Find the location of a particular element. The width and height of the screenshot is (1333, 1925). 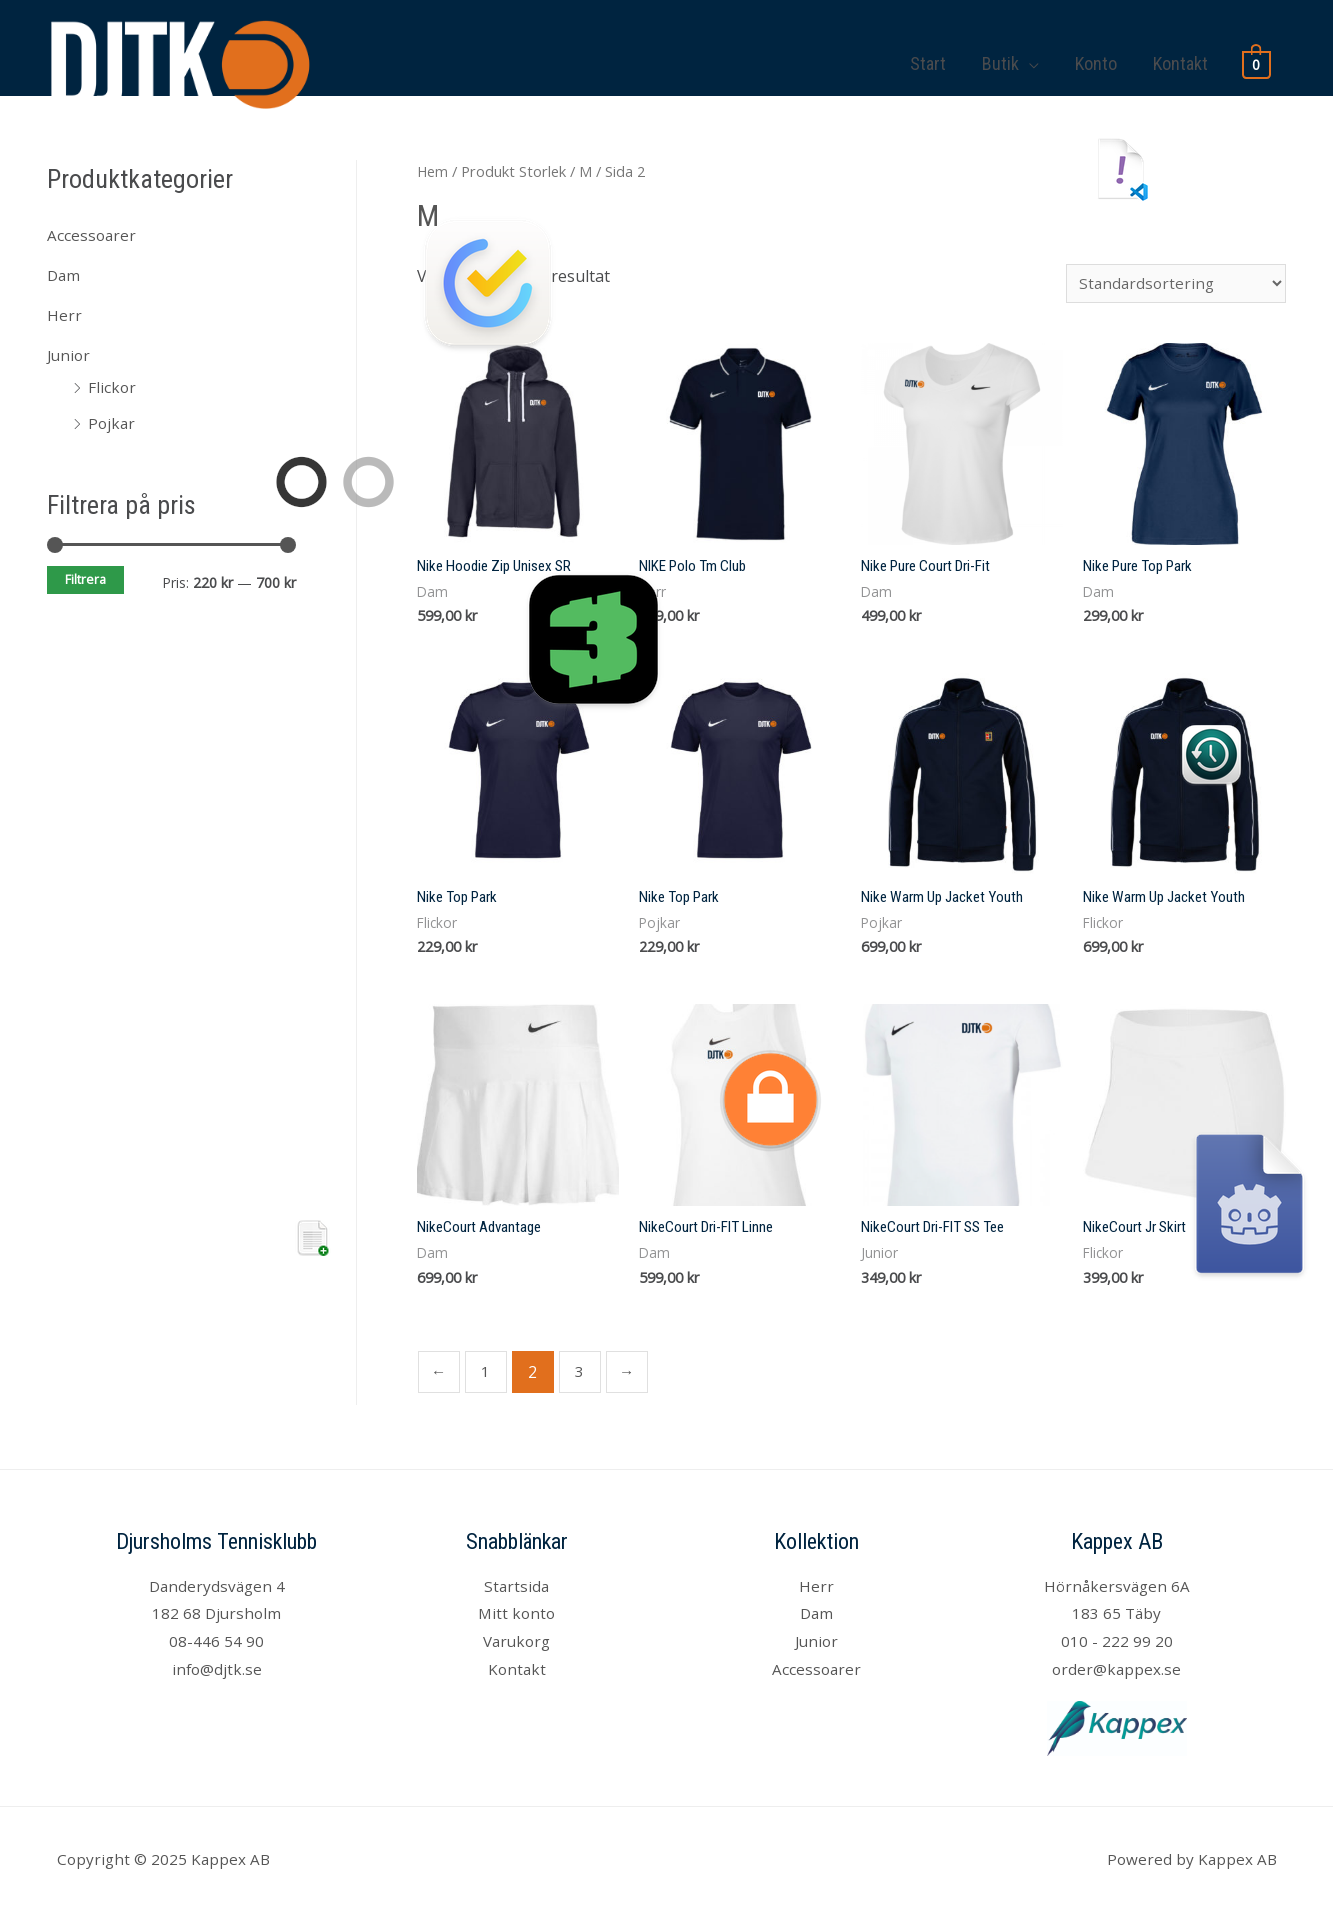

connect your flickr account is located at coordinates (335, 482).